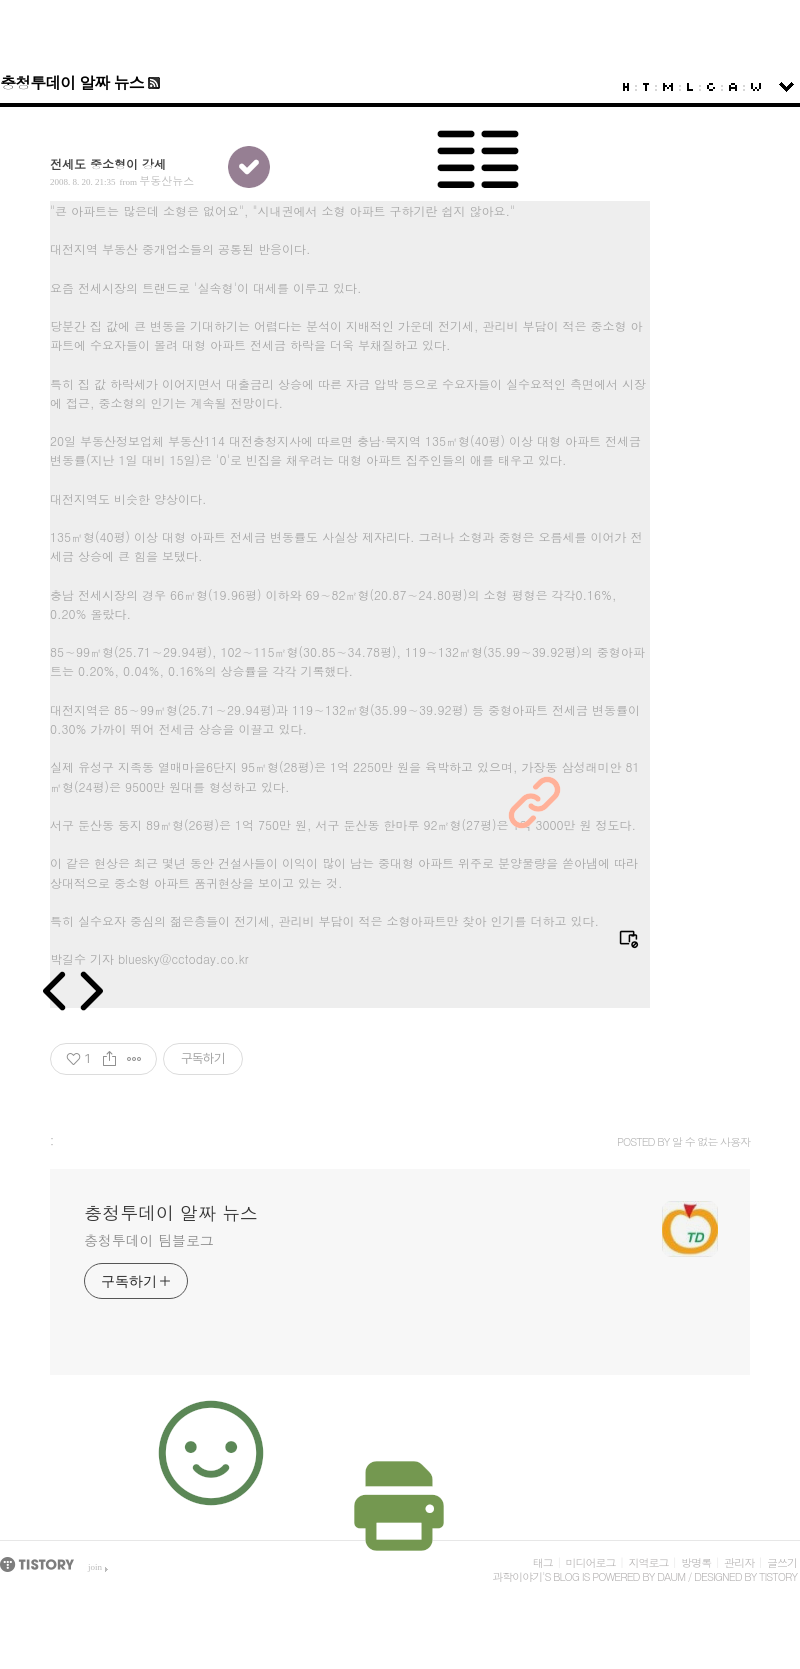 This screenshot has height=1669, width=800. What do you see at coordinates (534, 802) in the screenshot?
I see `copy or share a link` at bounding box center [534, 802].